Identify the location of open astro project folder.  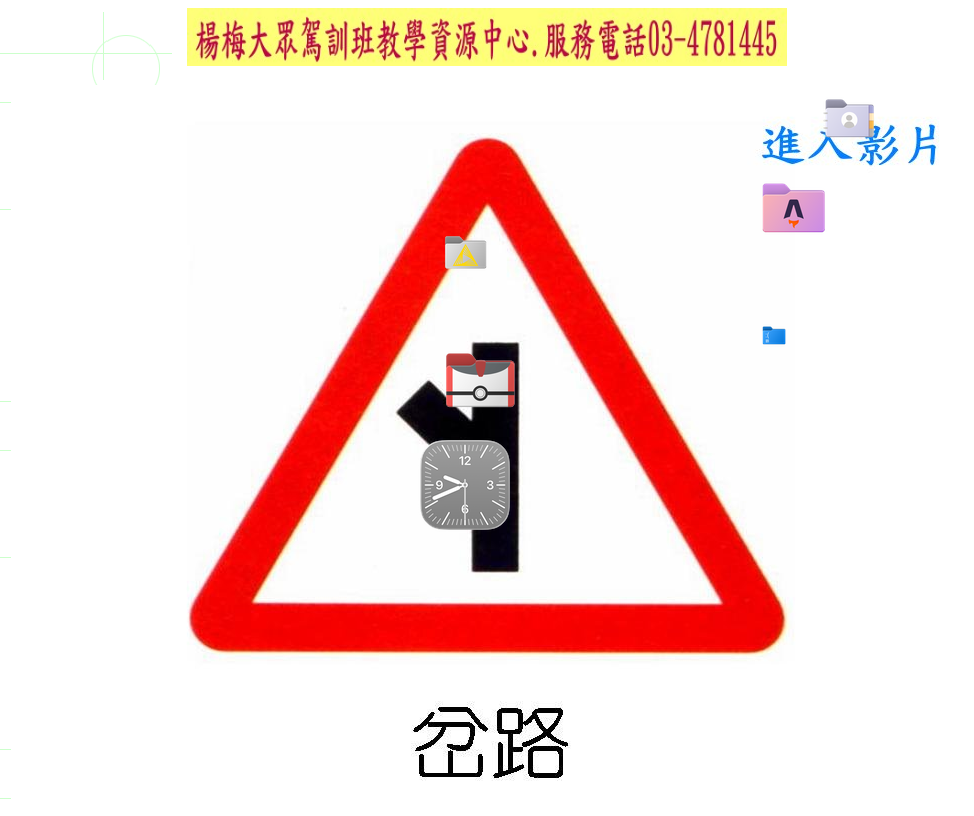
(793, 209).